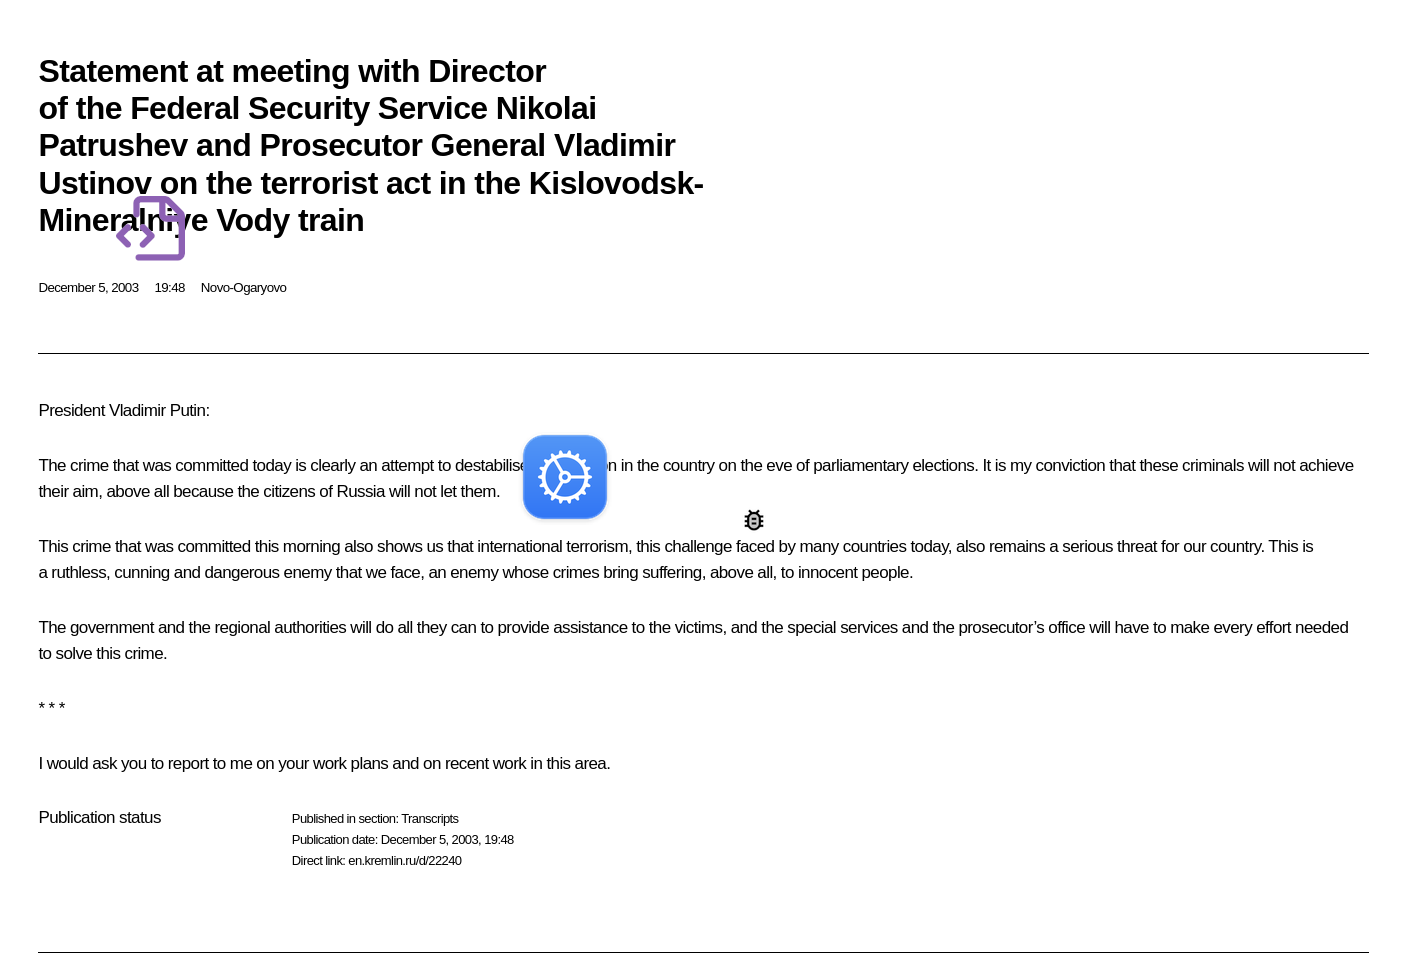 This screenshot has width=1407, height=953. What do you see at coordinates (754, 520) in the screenshot?
I see `report a bug or issue` at bounding box center [754, 520].